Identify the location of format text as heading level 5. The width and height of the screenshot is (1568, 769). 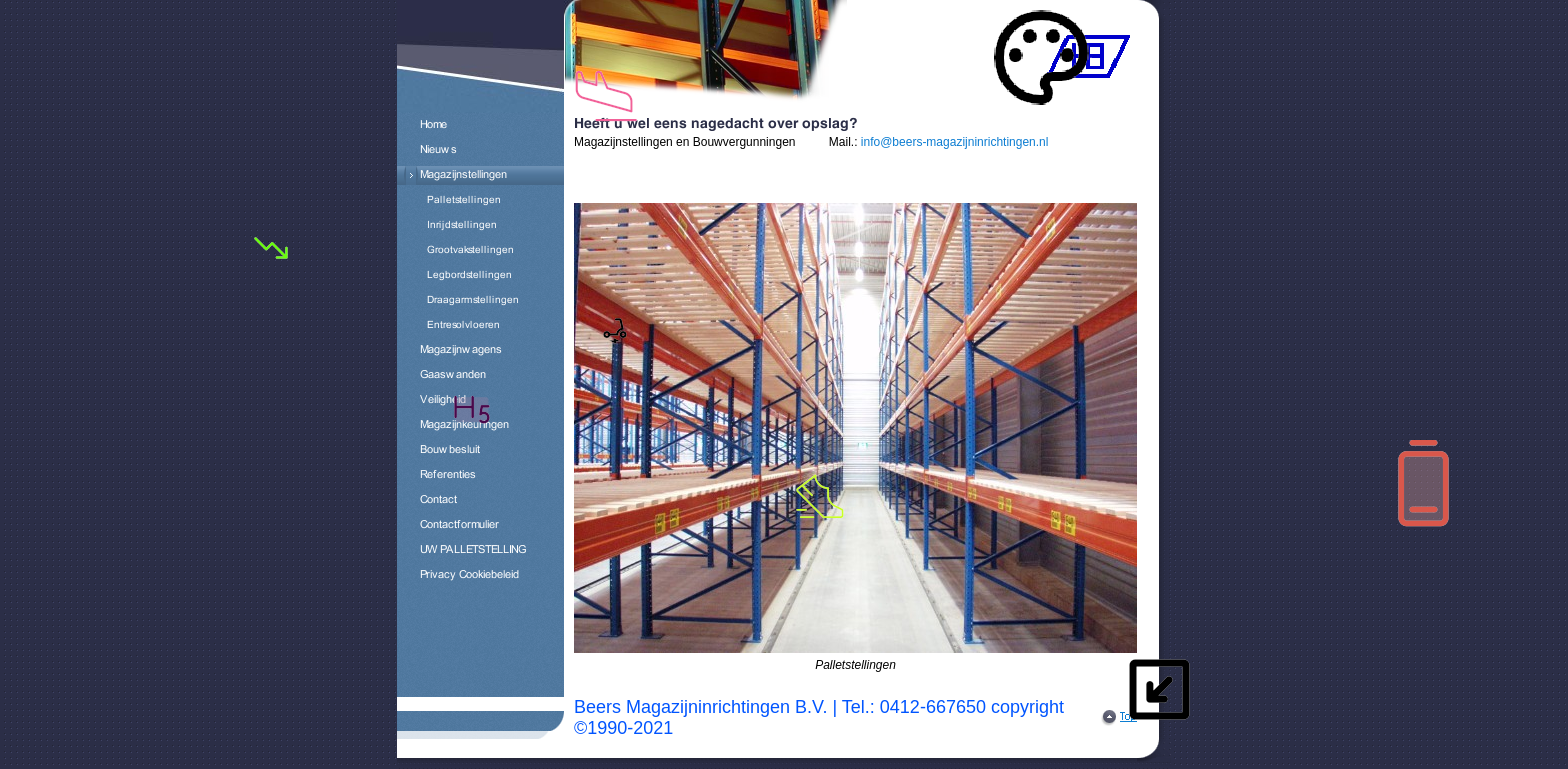
(470, 409).